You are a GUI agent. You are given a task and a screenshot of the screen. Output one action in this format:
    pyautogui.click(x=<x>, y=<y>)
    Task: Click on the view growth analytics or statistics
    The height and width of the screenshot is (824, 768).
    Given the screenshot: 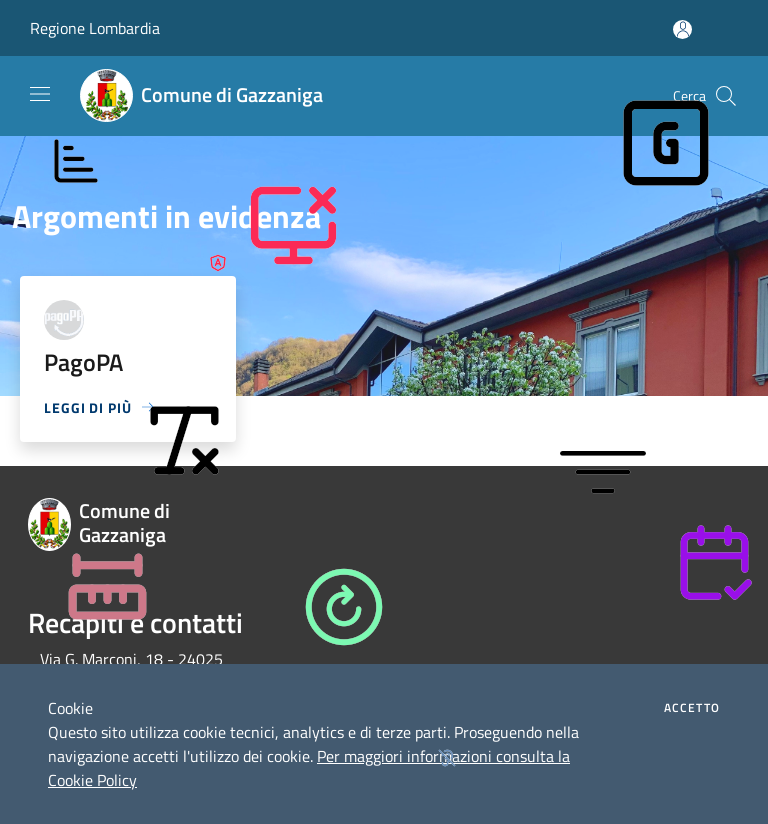 What is the action you would take?
    pyautogui.click(x=76, y=161)
    